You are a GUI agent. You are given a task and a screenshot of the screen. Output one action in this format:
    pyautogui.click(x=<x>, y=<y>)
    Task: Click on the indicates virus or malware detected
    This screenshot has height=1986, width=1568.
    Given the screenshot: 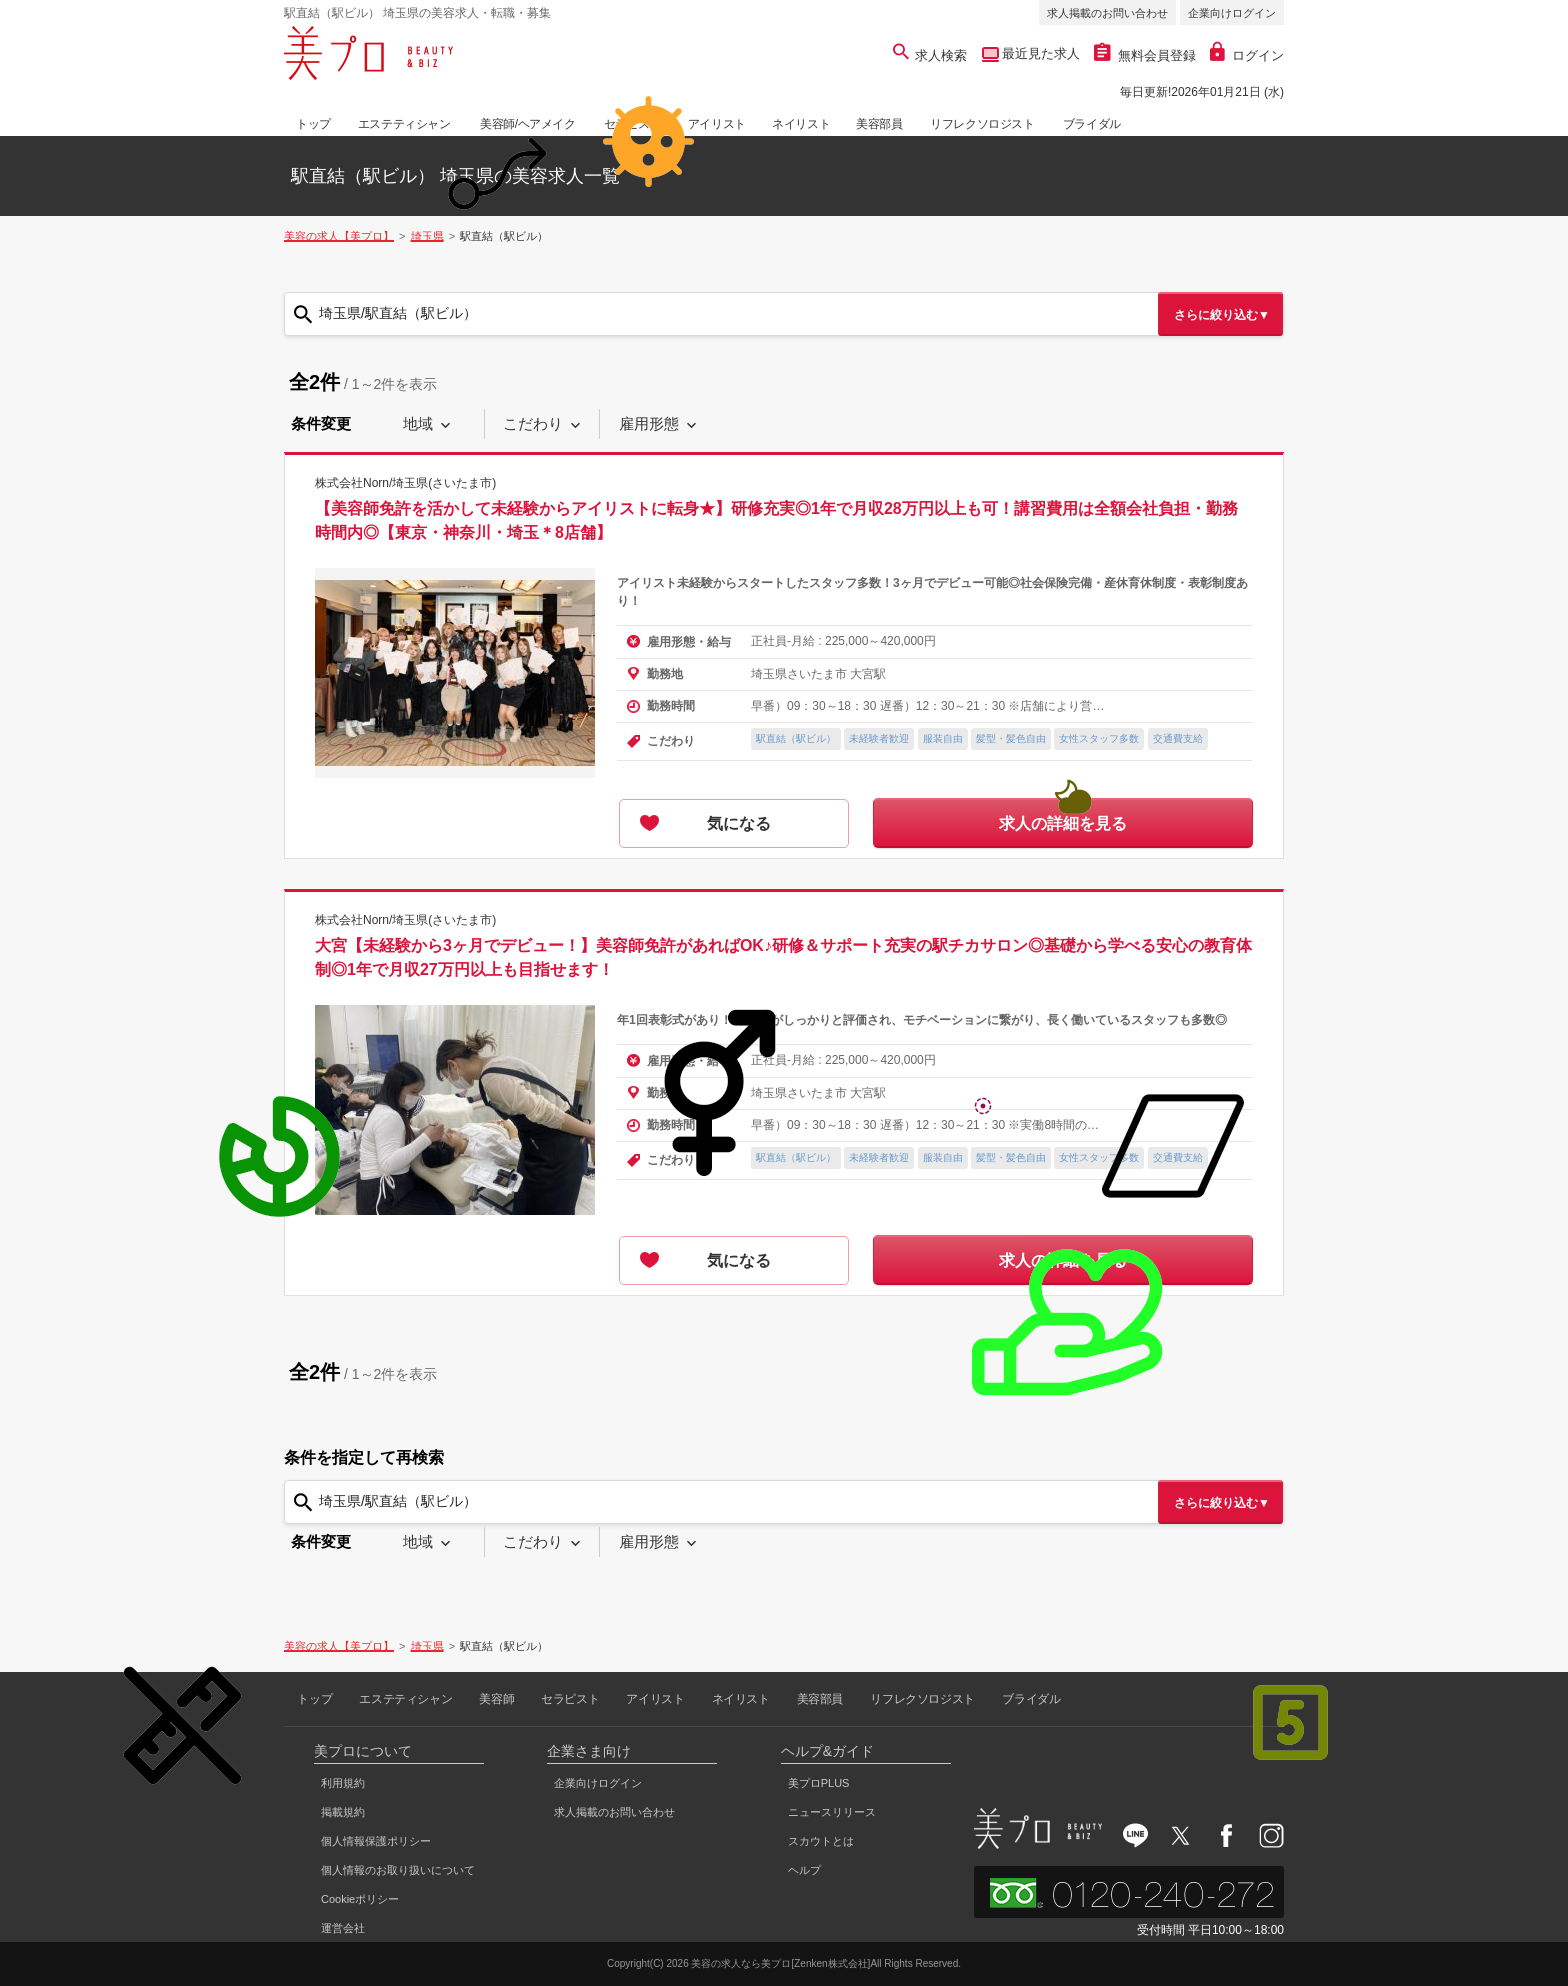 What is the action you would take?
    pyautogui.click(x=648, y=141)
    